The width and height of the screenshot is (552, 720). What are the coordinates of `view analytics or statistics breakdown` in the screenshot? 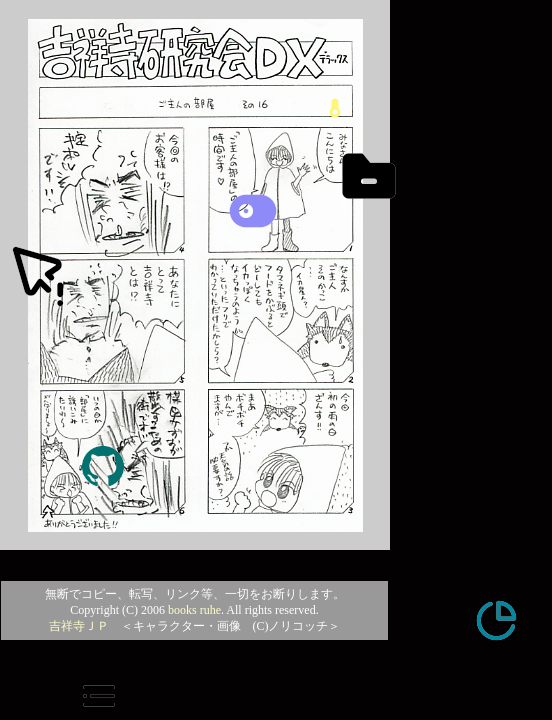 It's located at (496, 620).